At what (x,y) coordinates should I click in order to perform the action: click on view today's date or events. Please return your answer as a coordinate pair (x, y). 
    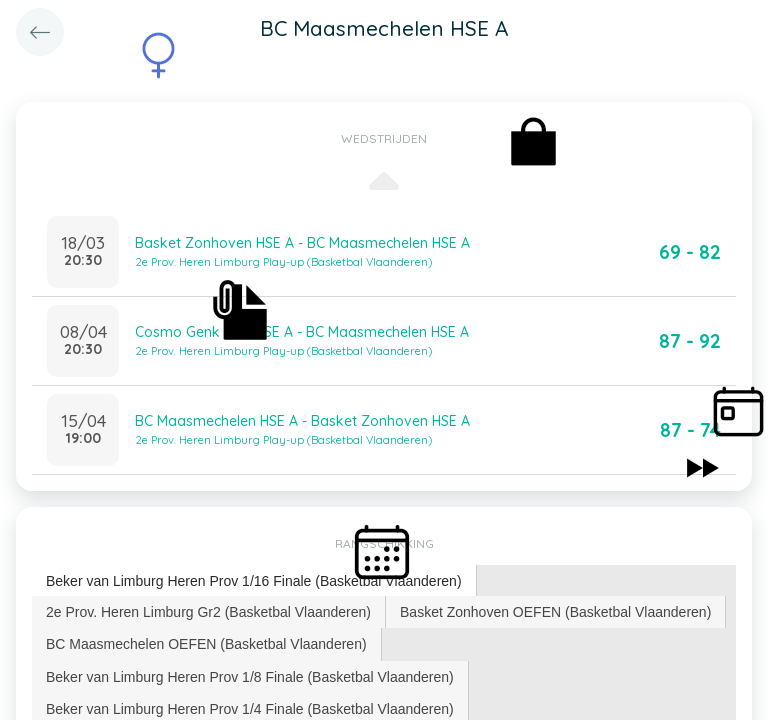
    Looking at the image, I should click on (738, 411).